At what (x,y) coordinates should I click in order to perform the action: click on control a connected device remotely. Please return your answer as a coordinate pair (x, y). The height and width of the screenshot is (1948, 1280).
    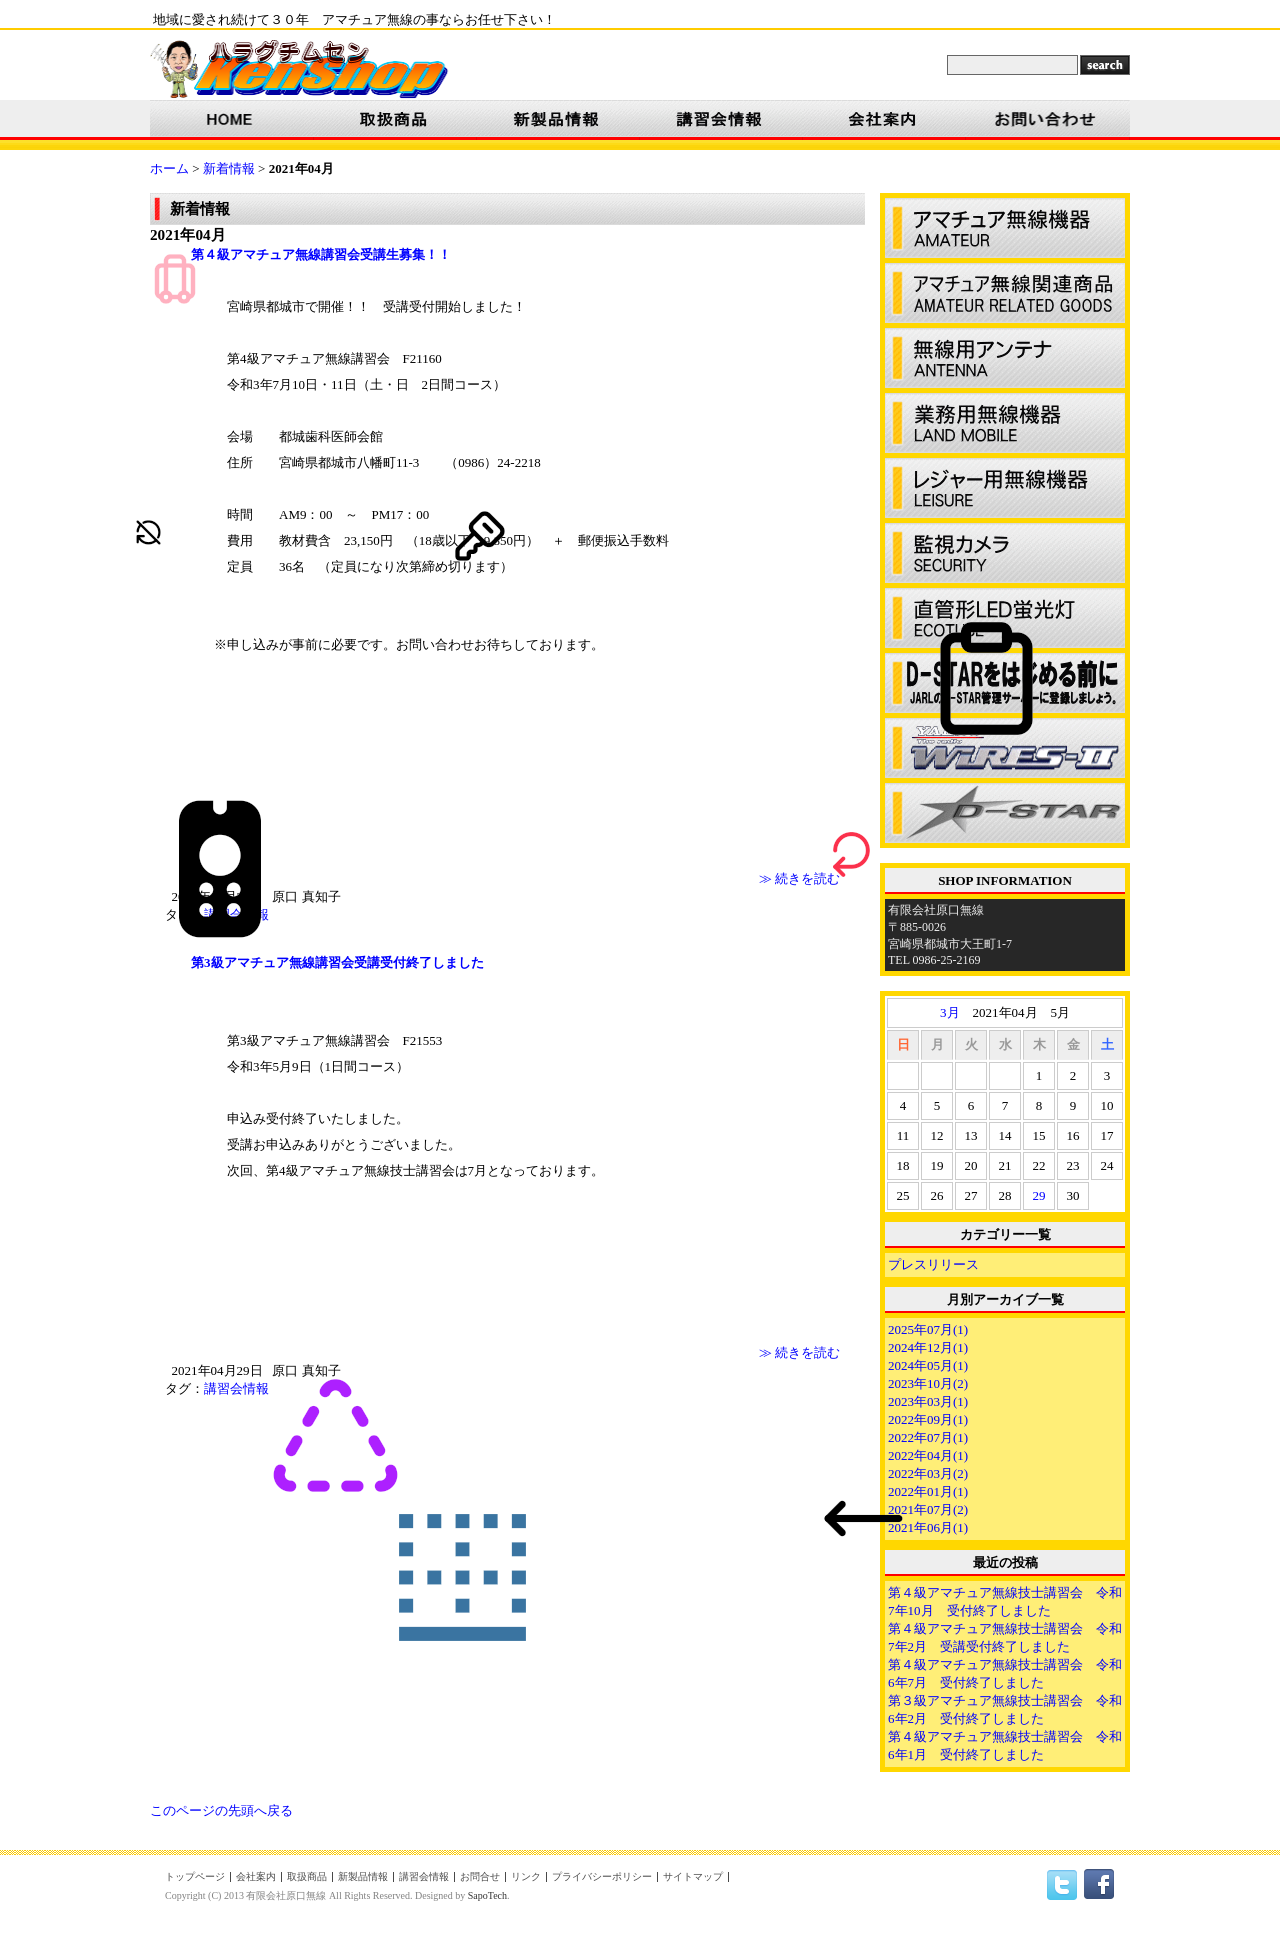
    Looking at the image, I should click on (220, 869).